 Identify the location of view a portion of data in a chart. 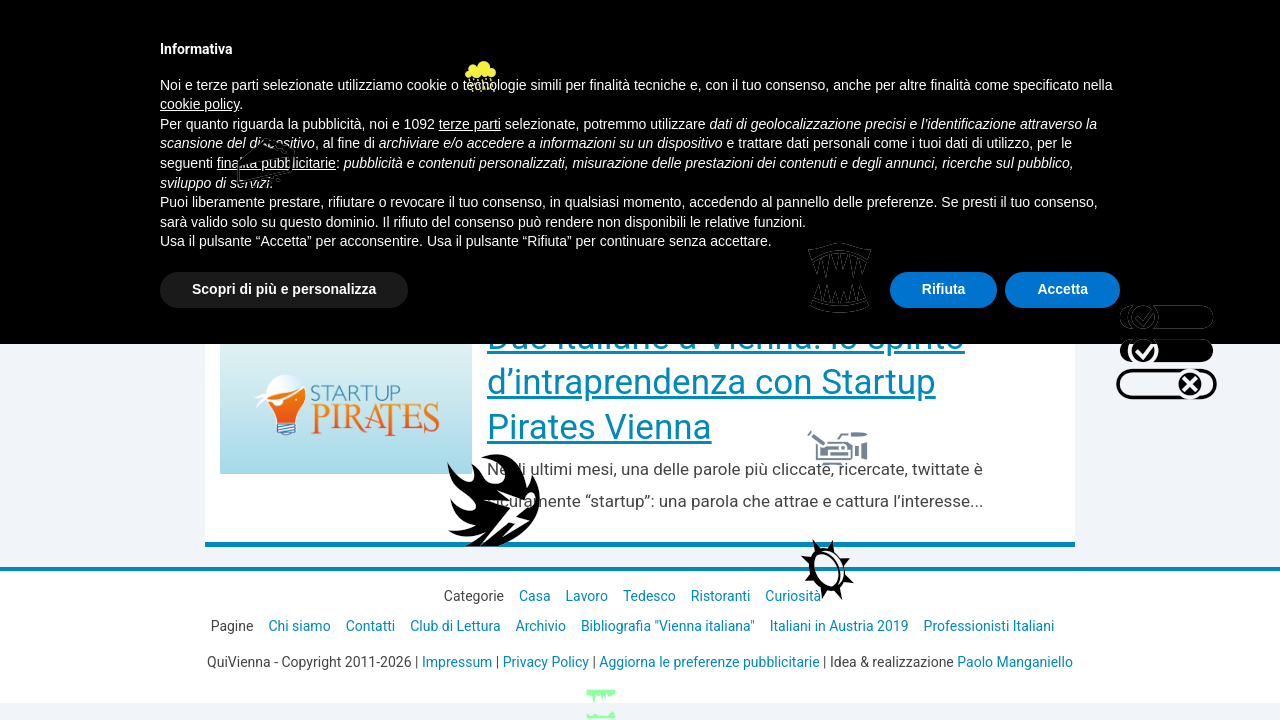
(266, 160).